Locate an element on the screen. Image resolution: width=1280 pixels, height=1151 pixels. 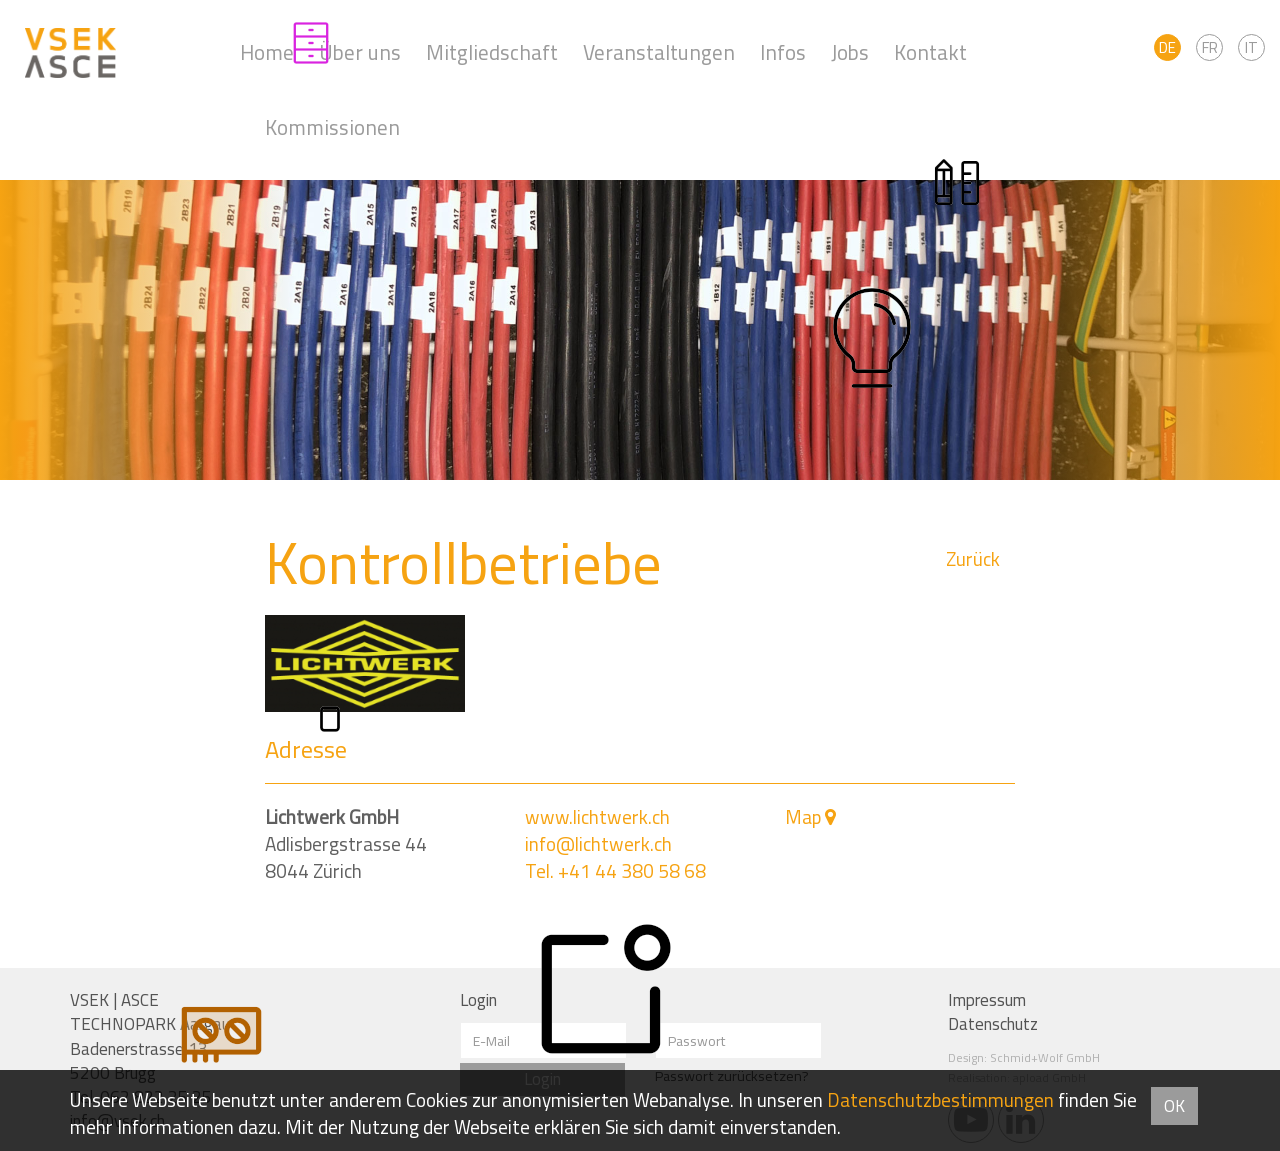
view tips or helpful suggestions is located at coordinates (872, 338).